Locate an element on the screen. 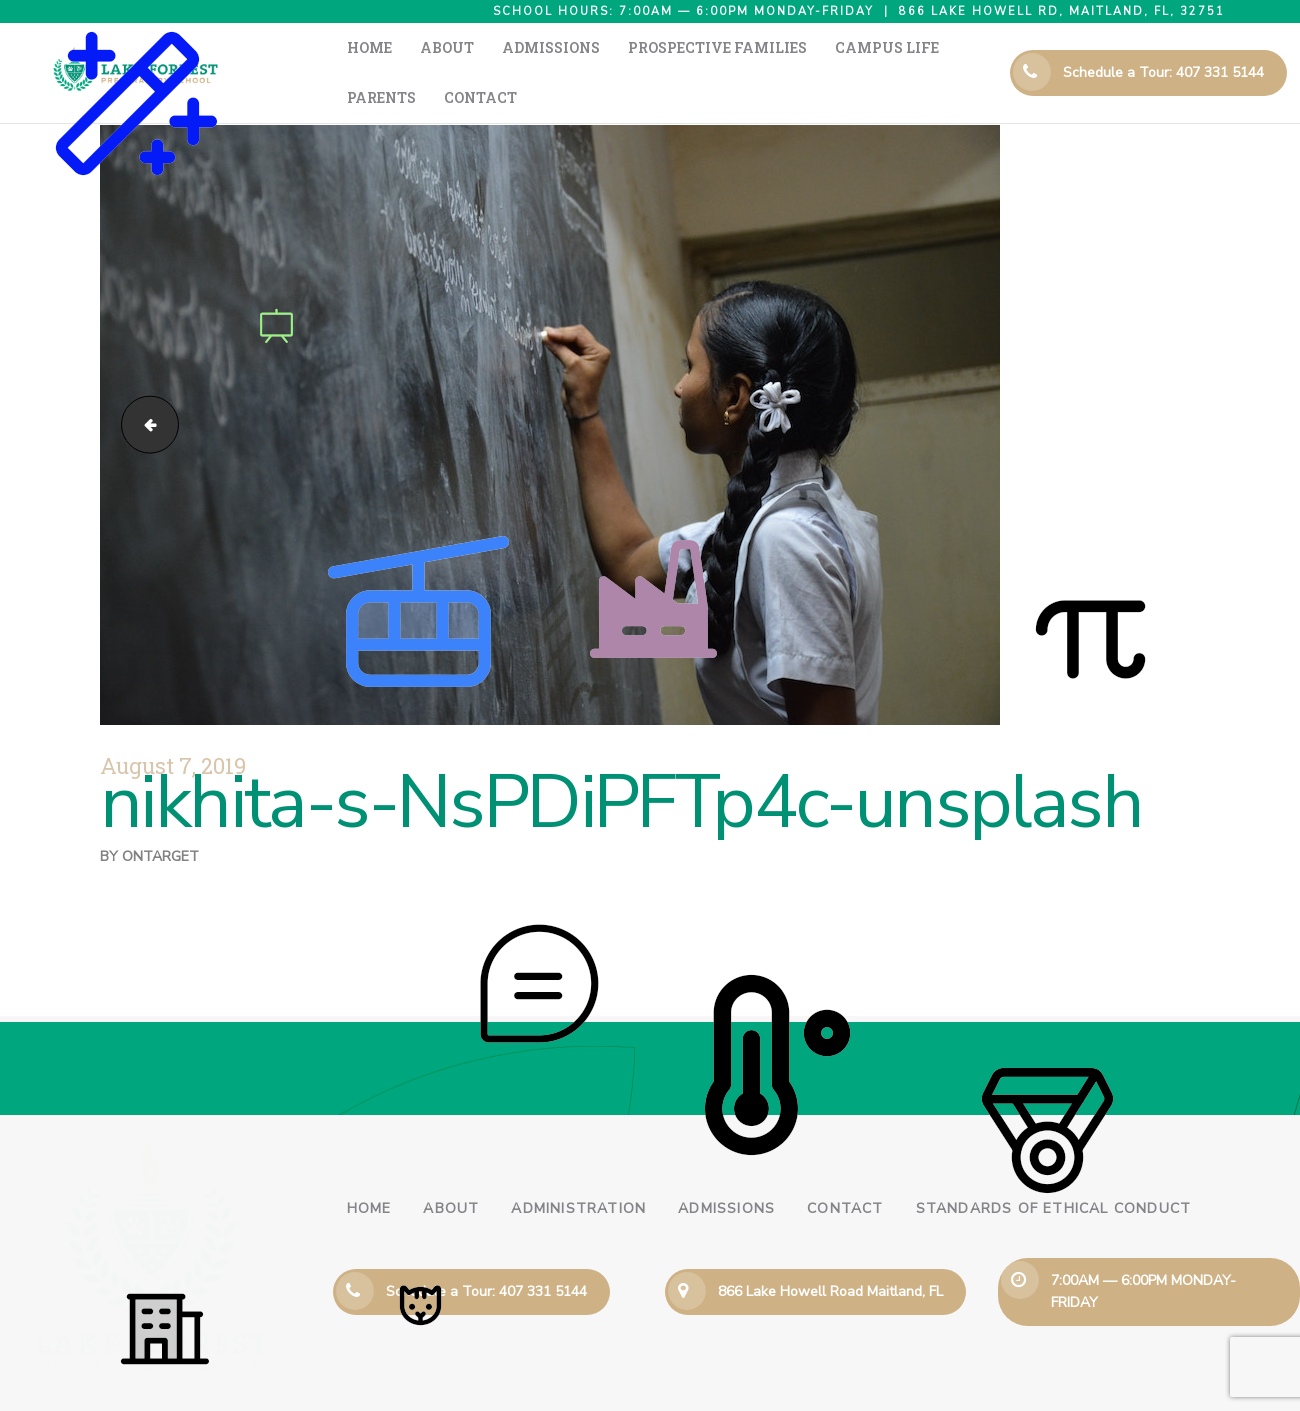  access cable car or gondola transit information is located at coordinates (418, 614).